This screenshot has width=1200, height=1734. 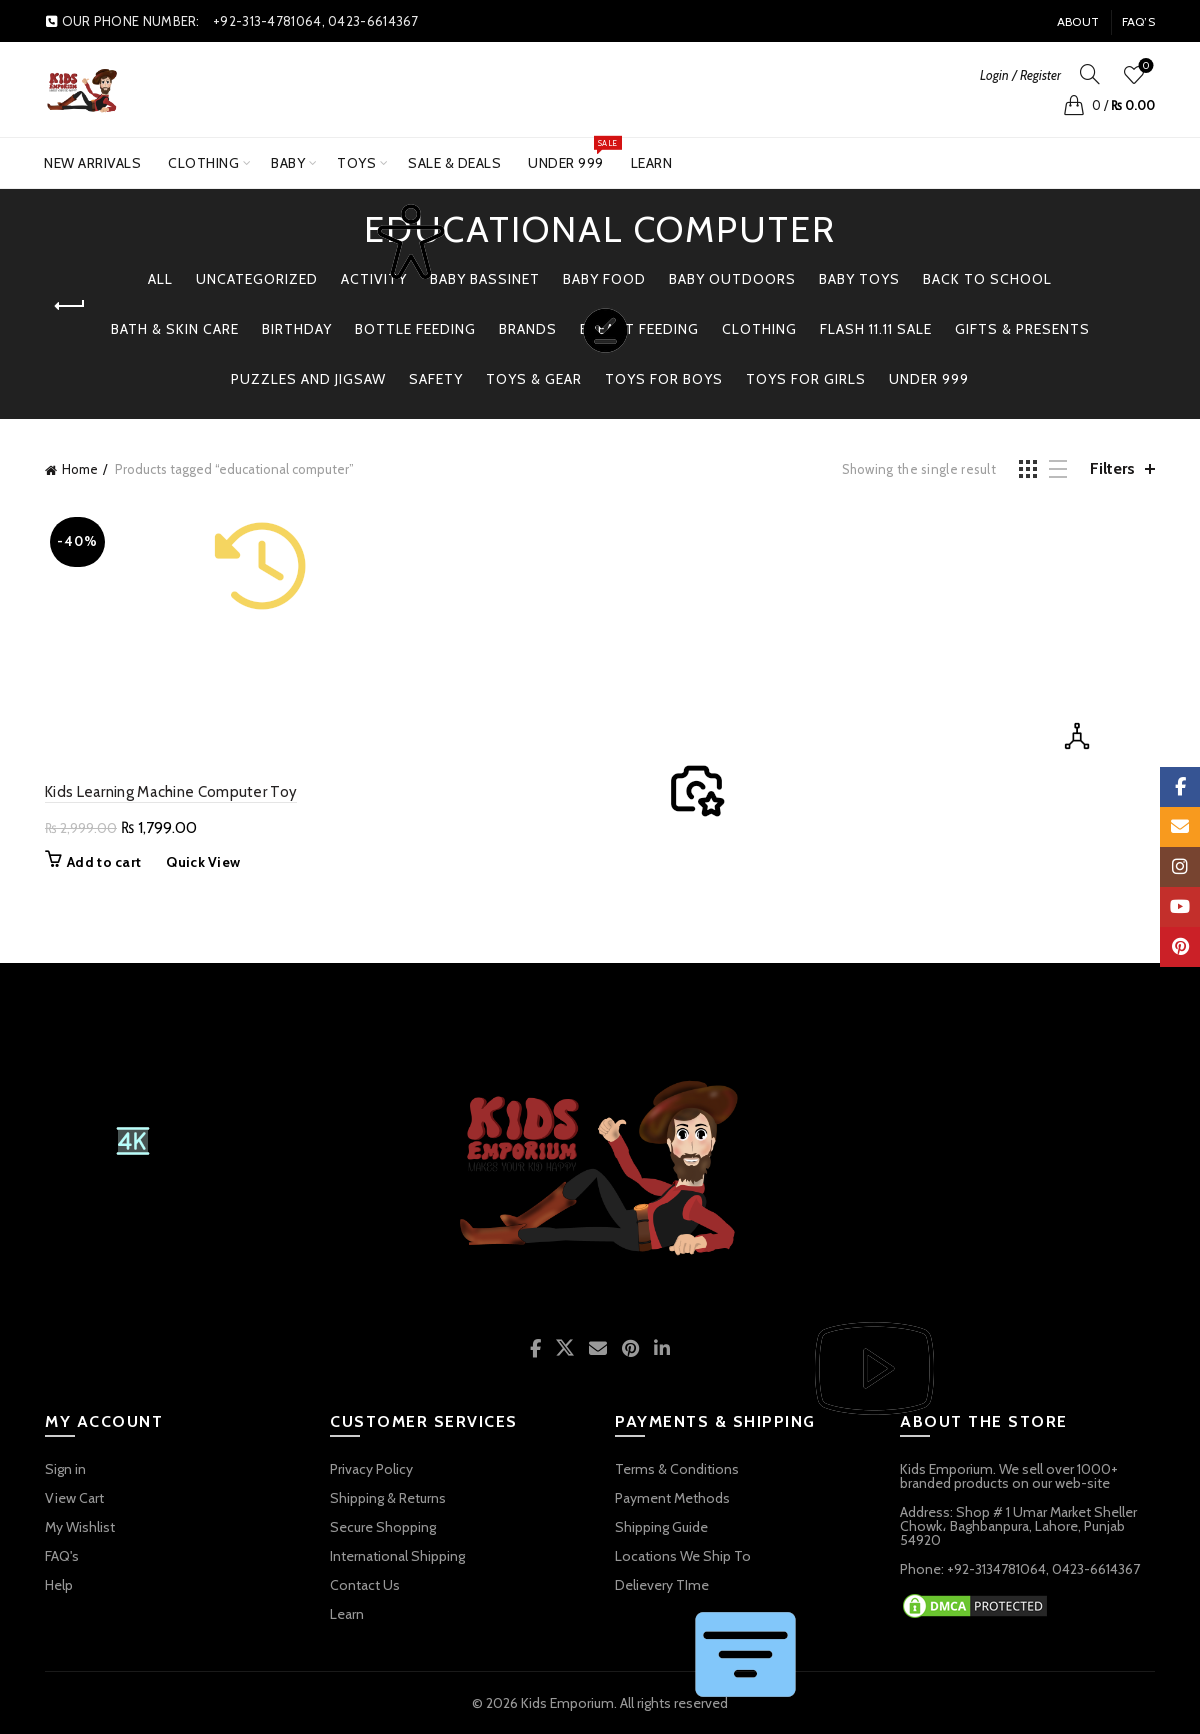 I want to click on view type hierarchy in code editor, so click(x=1078, y=736).